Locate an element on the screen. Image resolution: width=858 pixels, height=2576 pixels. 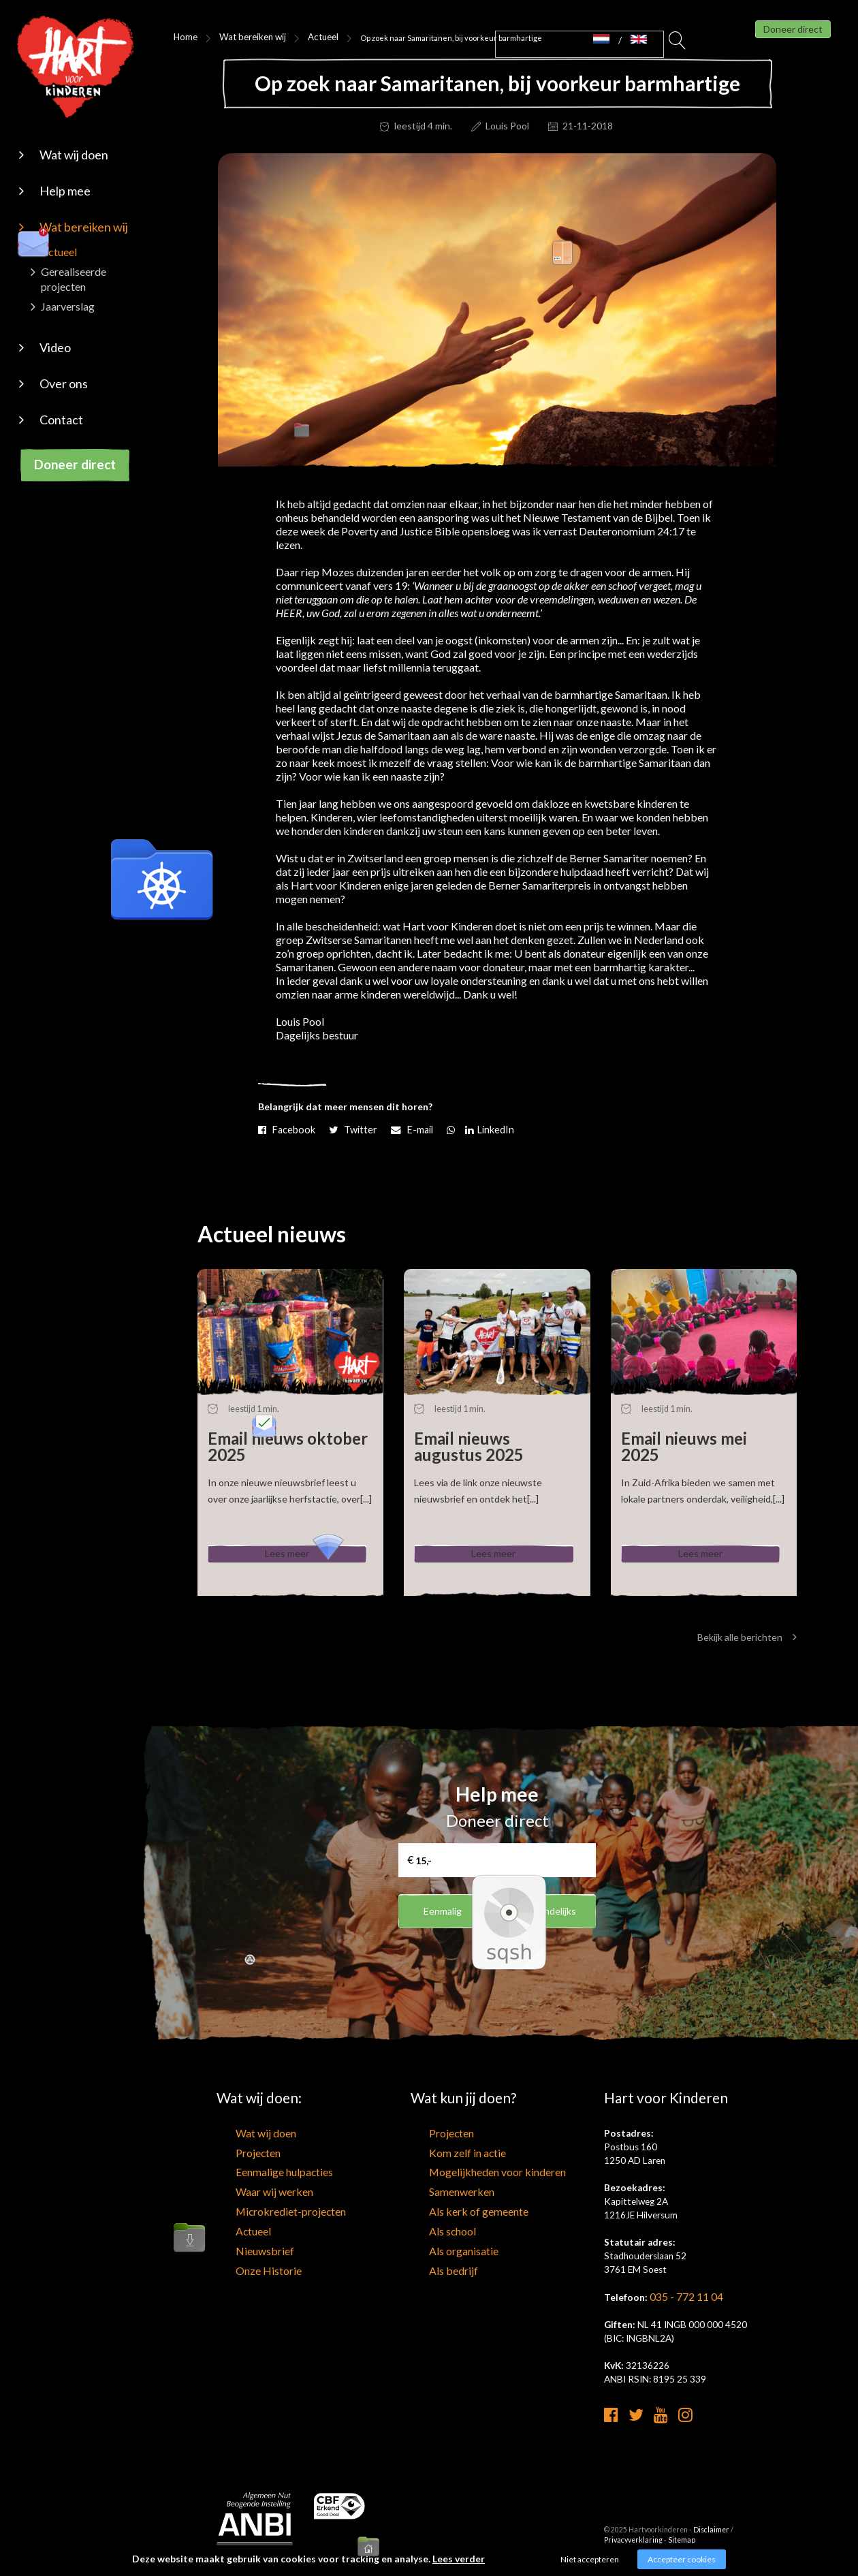
check for available software updates is located at coordinates (250, 1960).